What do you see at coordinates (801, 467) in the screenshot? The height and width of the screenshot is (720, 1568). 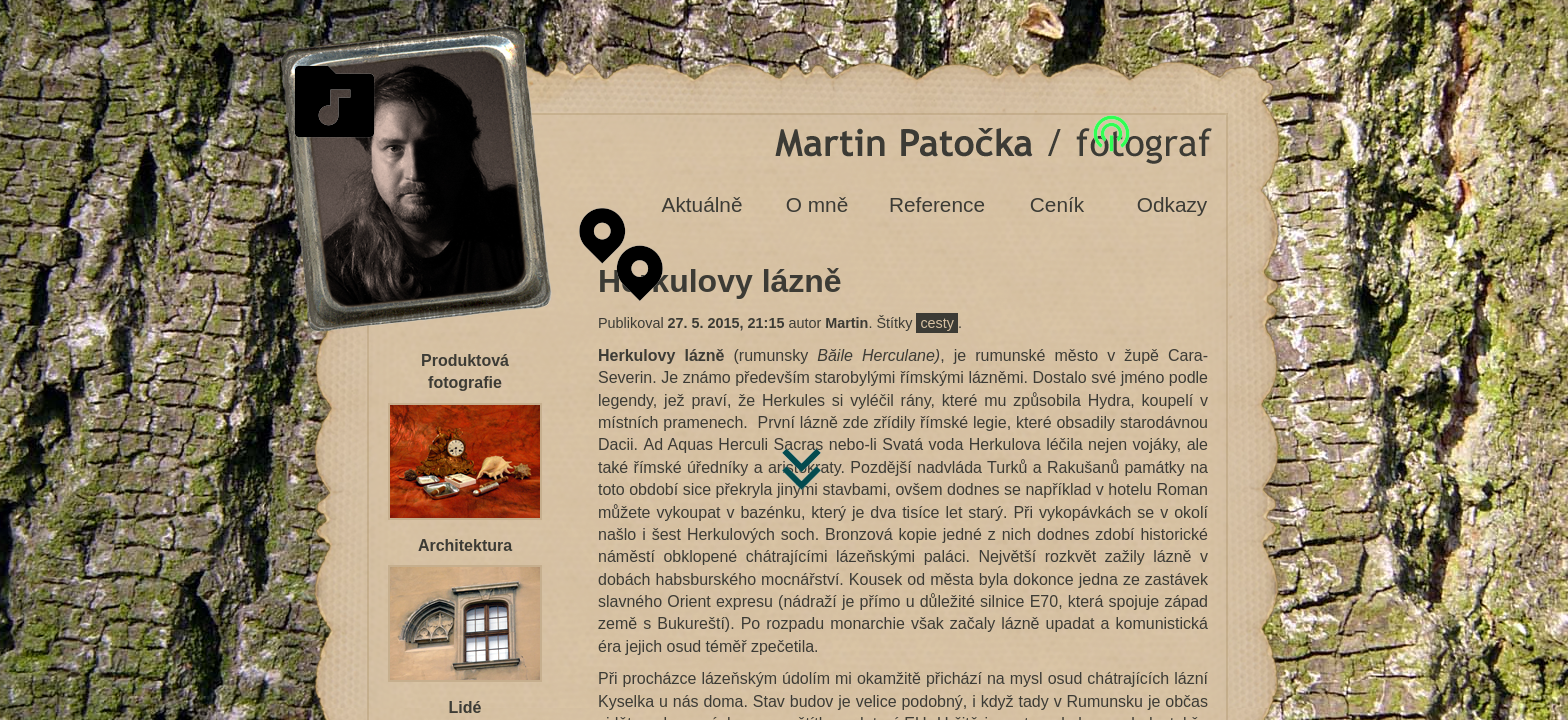 I see `scroll down to see more content` at bounding box center [801, 467].